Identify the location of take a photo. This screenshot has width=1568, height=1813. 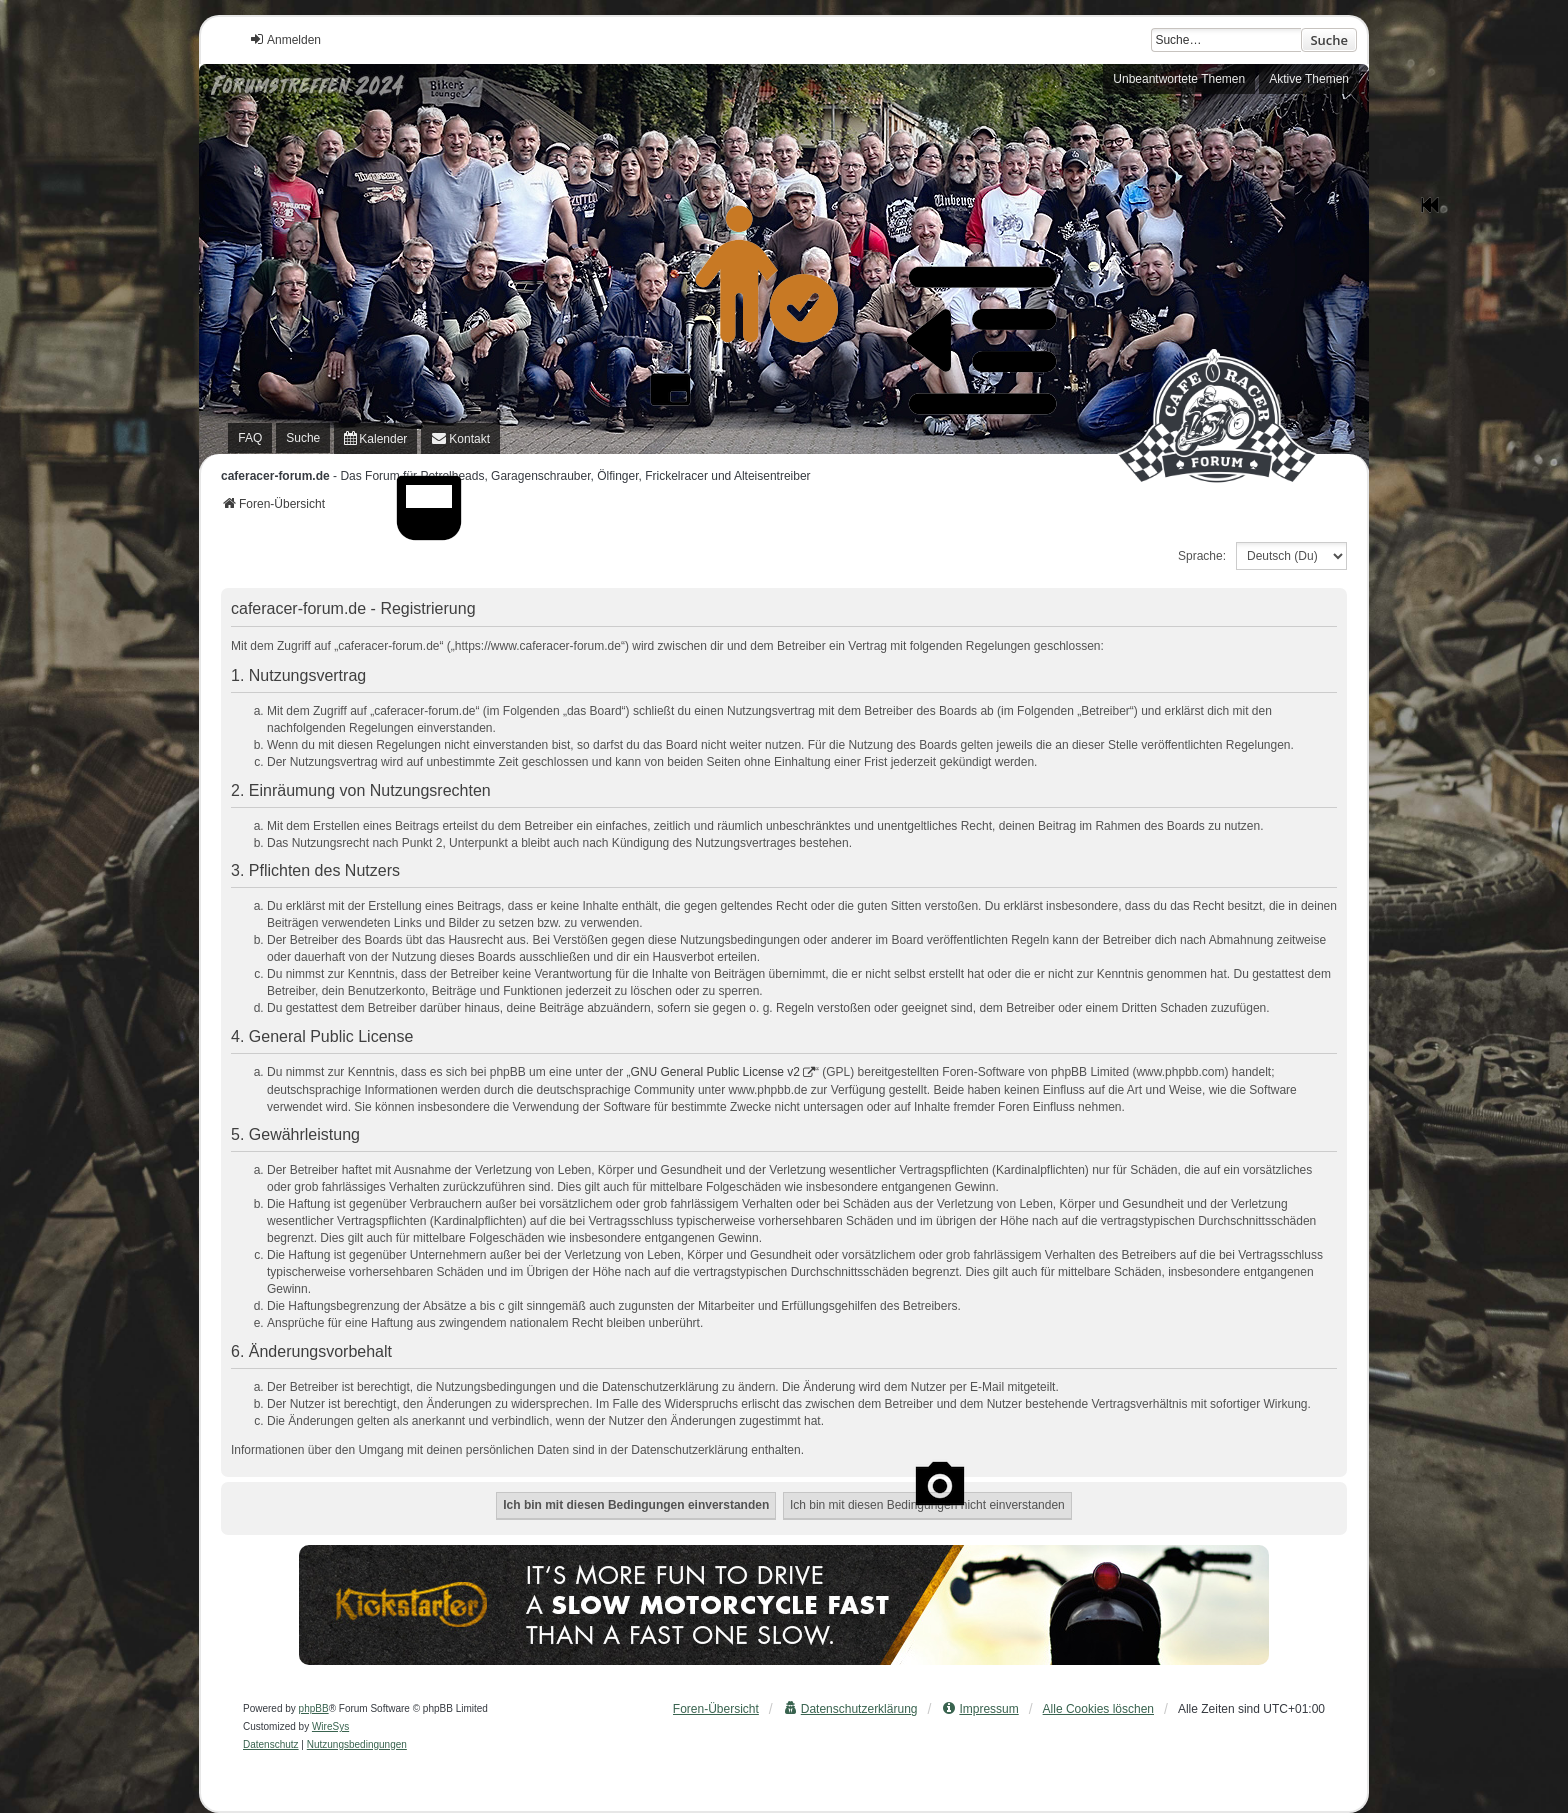
(940, 1486).